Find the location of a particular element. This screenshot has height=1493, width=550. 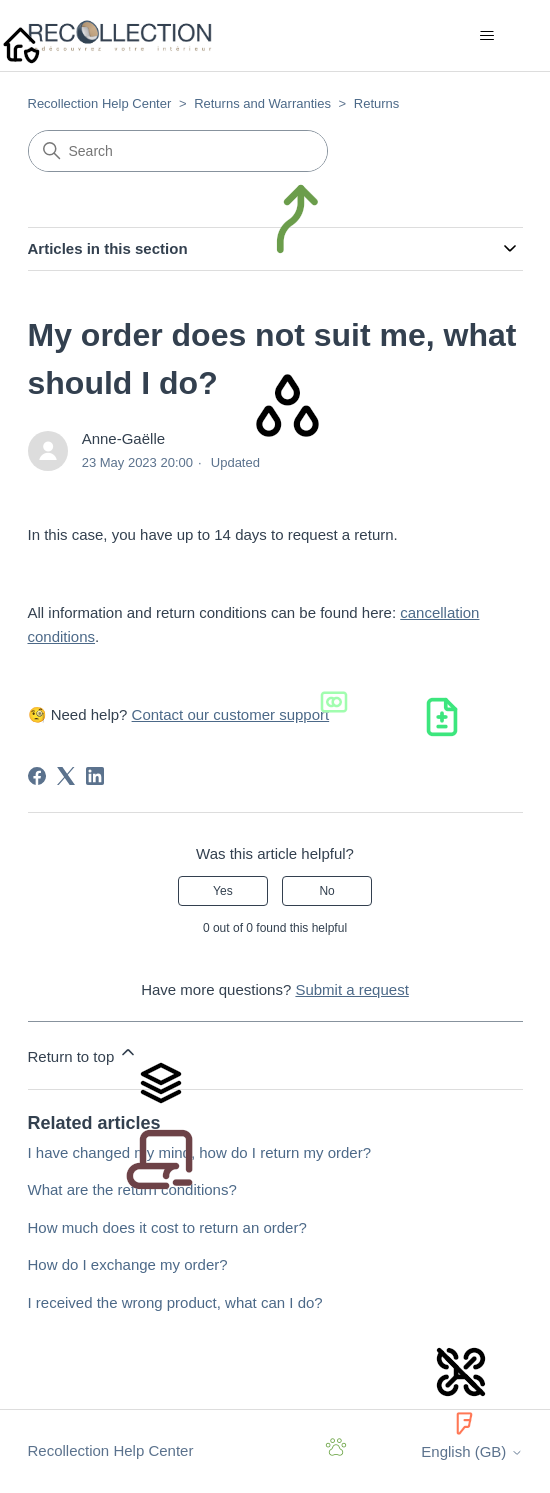

adjust humidity settings is located at coordinates (287, 405).